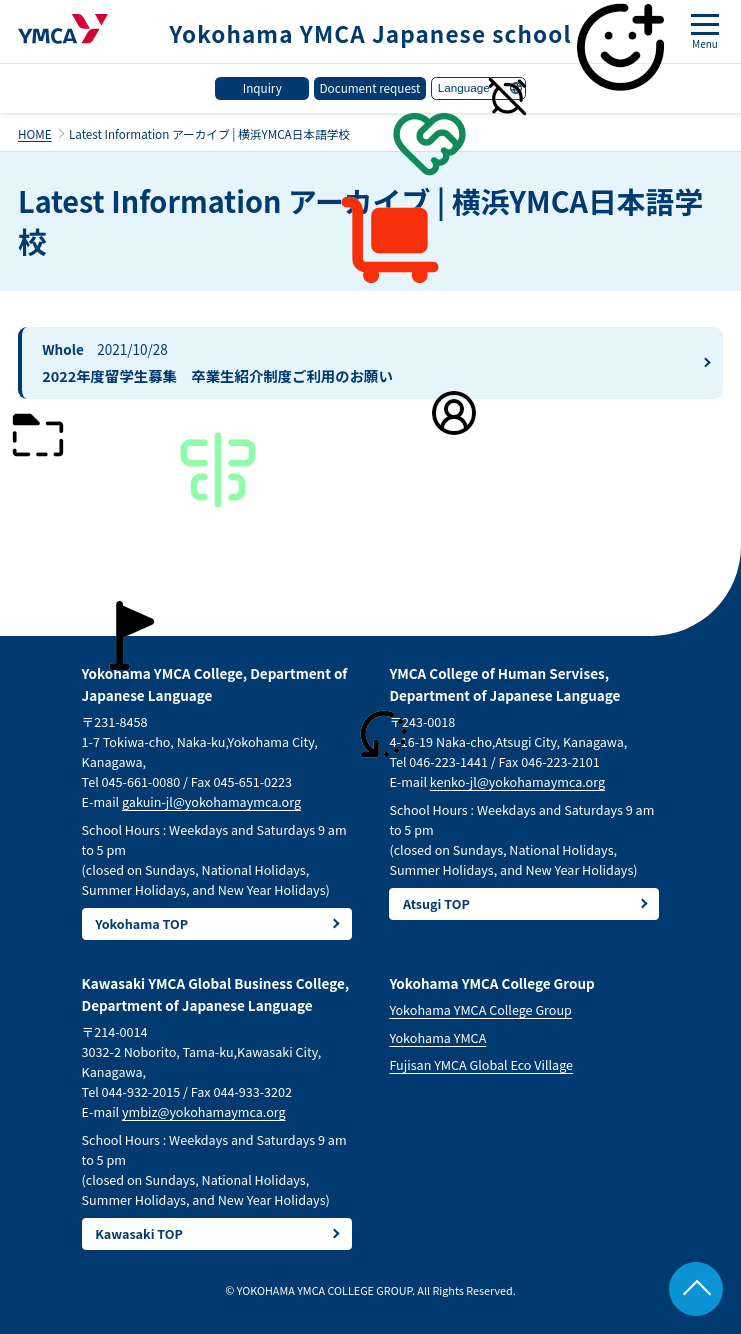 Image resolution: width=741 pixels, height=1334 pixels. What do you see at coordinates (507, 96) in the screenshot?
I see `disable or turn off alarm` at bounding box center [507, 96].